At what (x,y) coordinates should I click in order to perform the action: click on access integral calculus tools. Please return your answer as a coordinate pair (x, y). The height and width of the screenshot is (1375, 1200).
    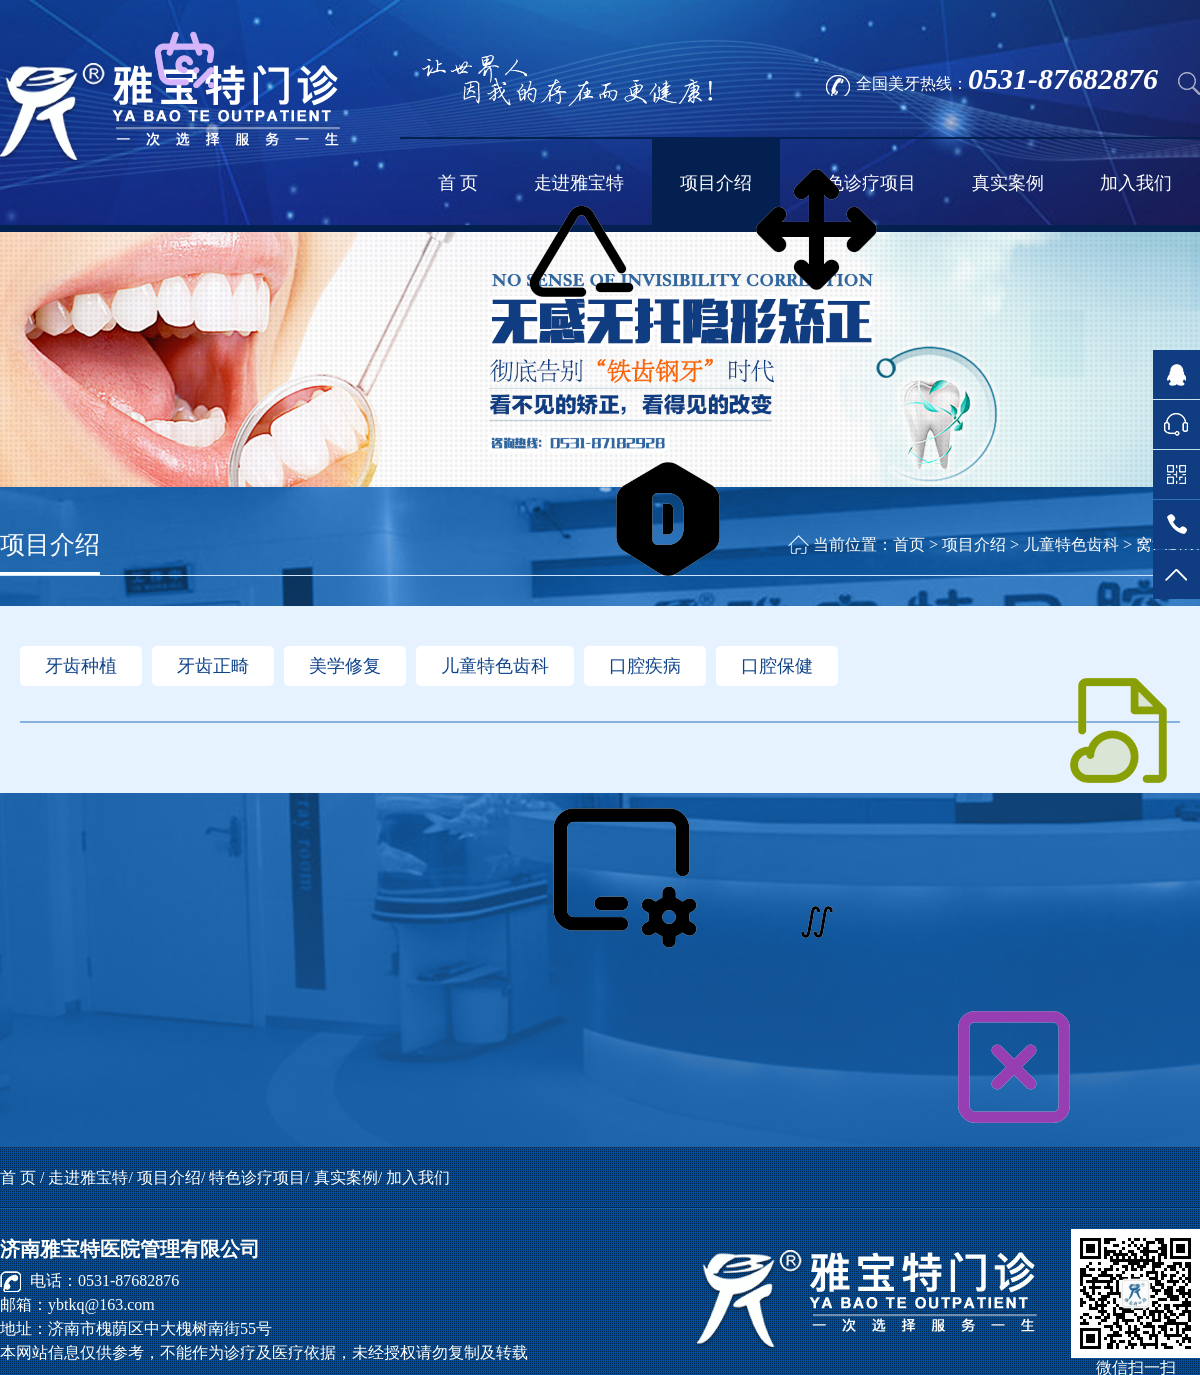
    Looking at the image, I should click on (817, 922).